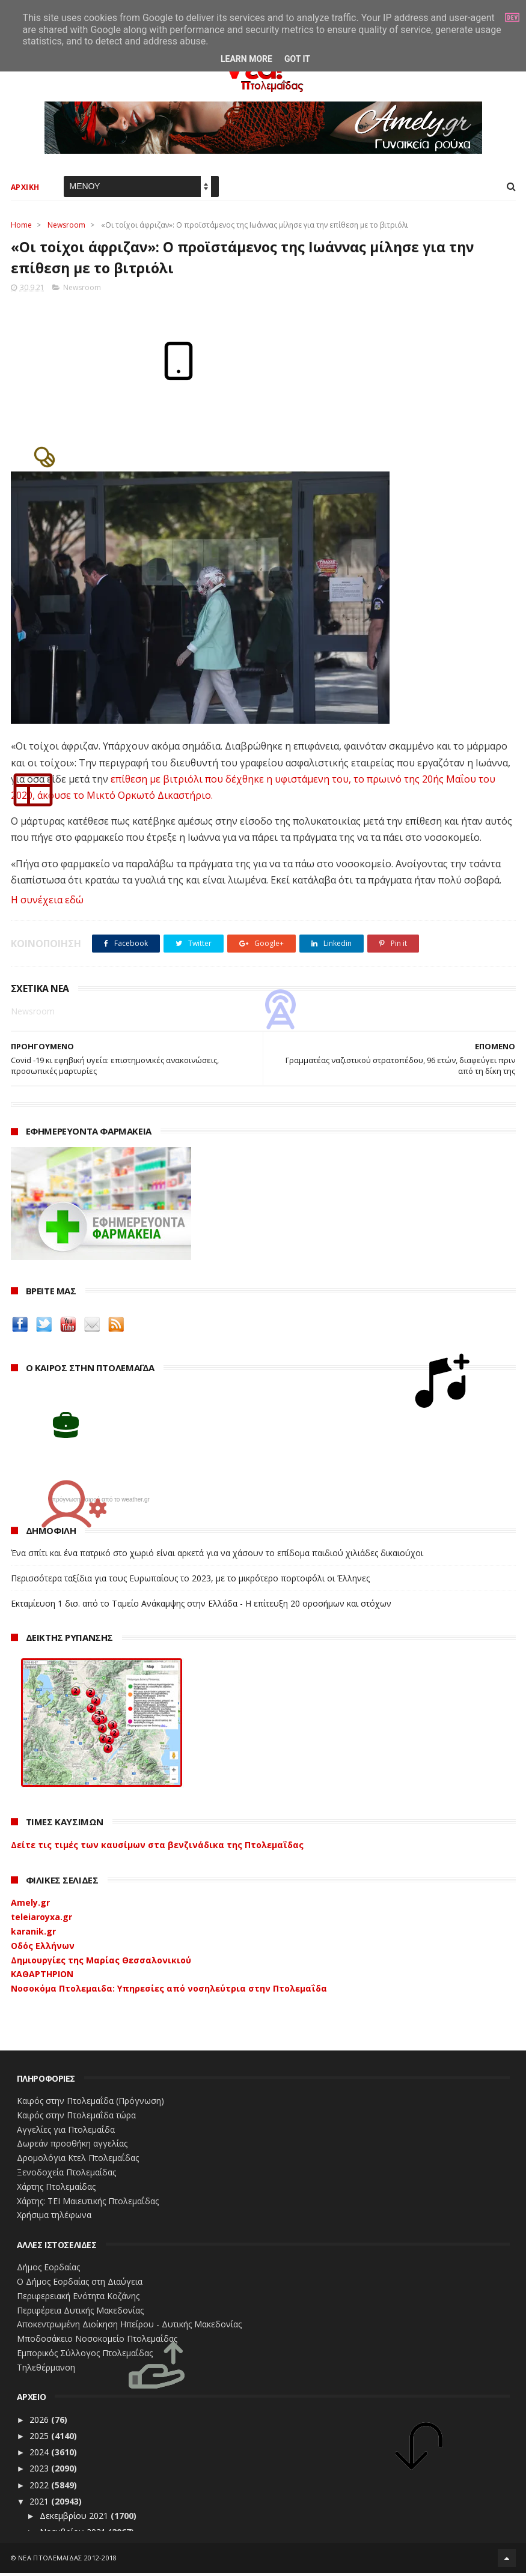 The width and height of the screenshot is (526, 2576). I want to click on visit the DEV Community platform, so click(512, 17).